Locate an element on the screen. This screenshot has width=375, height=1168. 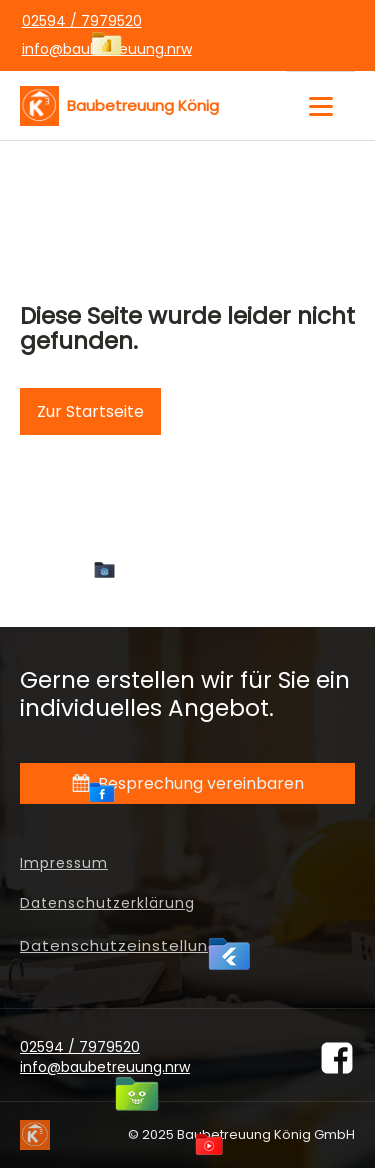
open folder containing youtube music files is located at coordinates (209, 1145).